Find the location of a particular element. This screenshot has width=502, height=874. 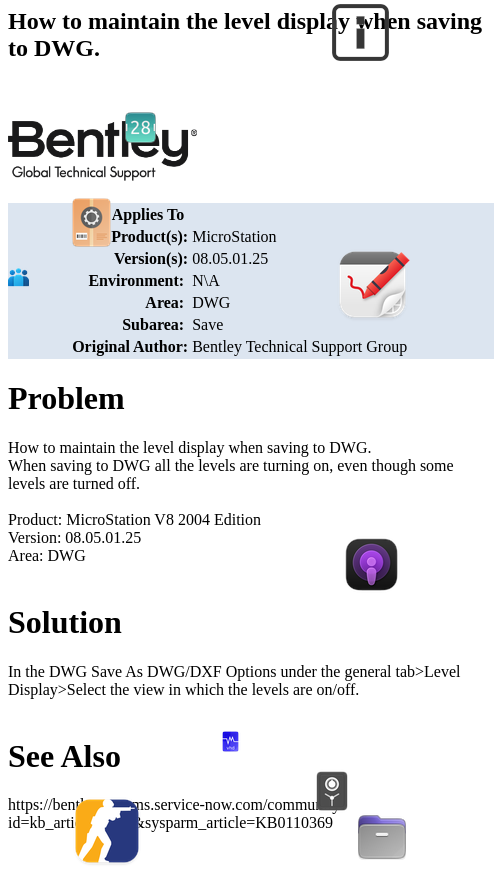

view system information or details is located at coordinates (360, 32).